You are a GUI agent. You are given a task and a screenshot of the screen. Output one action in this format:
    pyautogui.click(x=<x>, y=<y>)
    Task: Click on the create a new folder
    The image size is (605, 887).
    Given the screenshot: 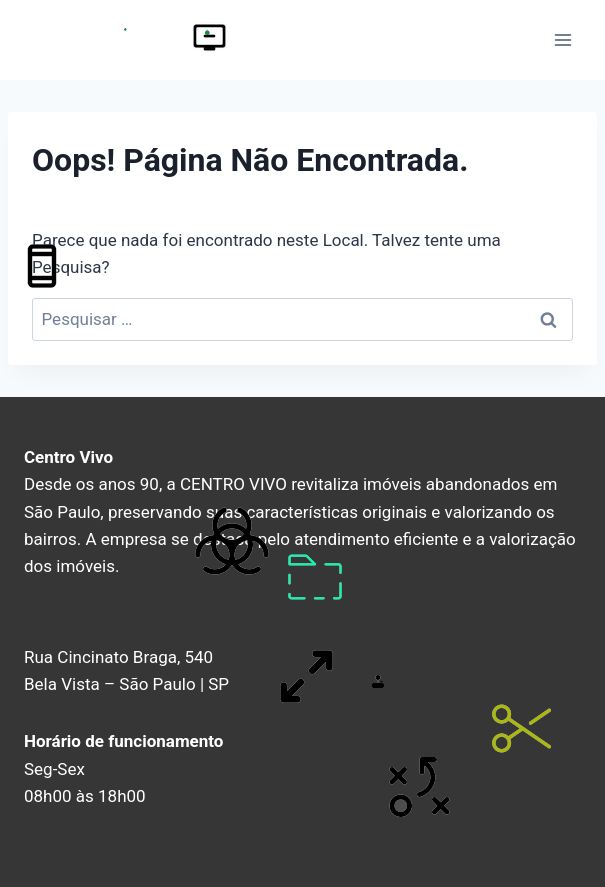 What is the action you would take?
    pyautogui.click(x=315, y=577)
    